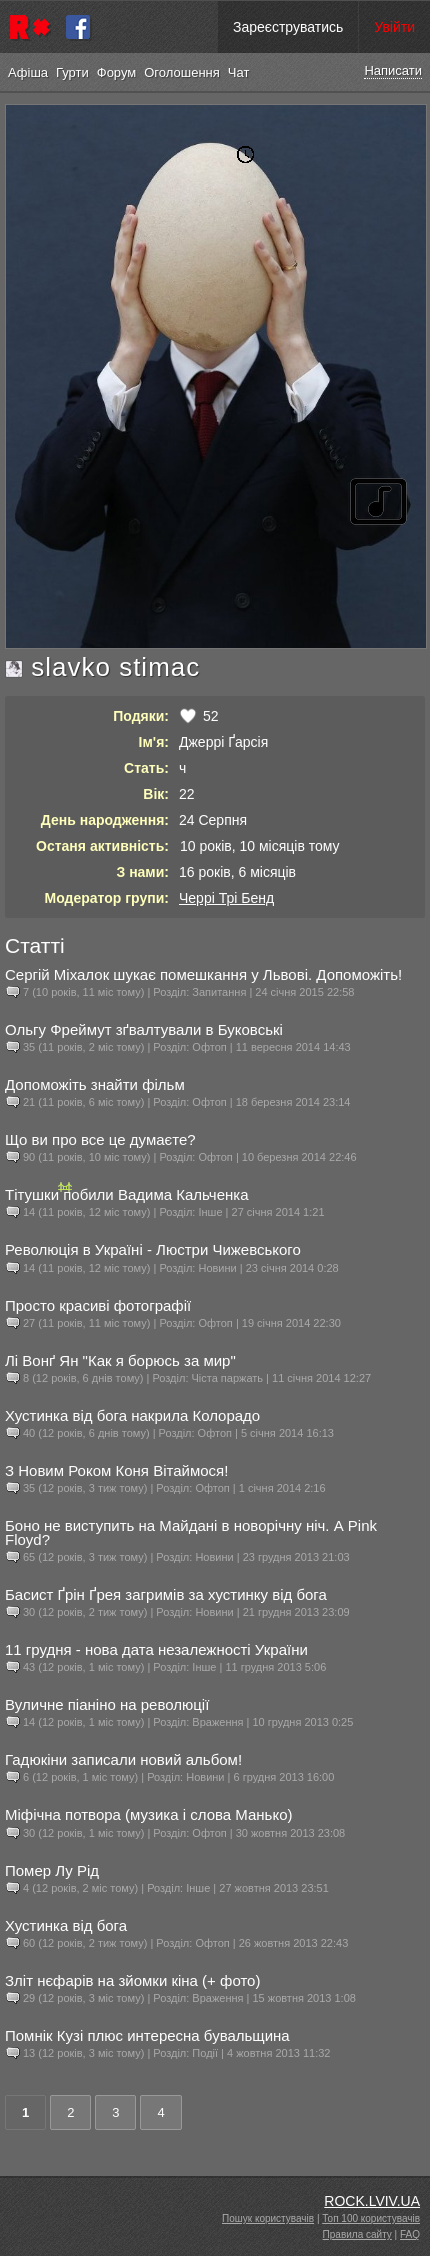 The width and height of the screenshot is (430, 2256). I want to click on view schedule or upcoming events, so click(245, 154).